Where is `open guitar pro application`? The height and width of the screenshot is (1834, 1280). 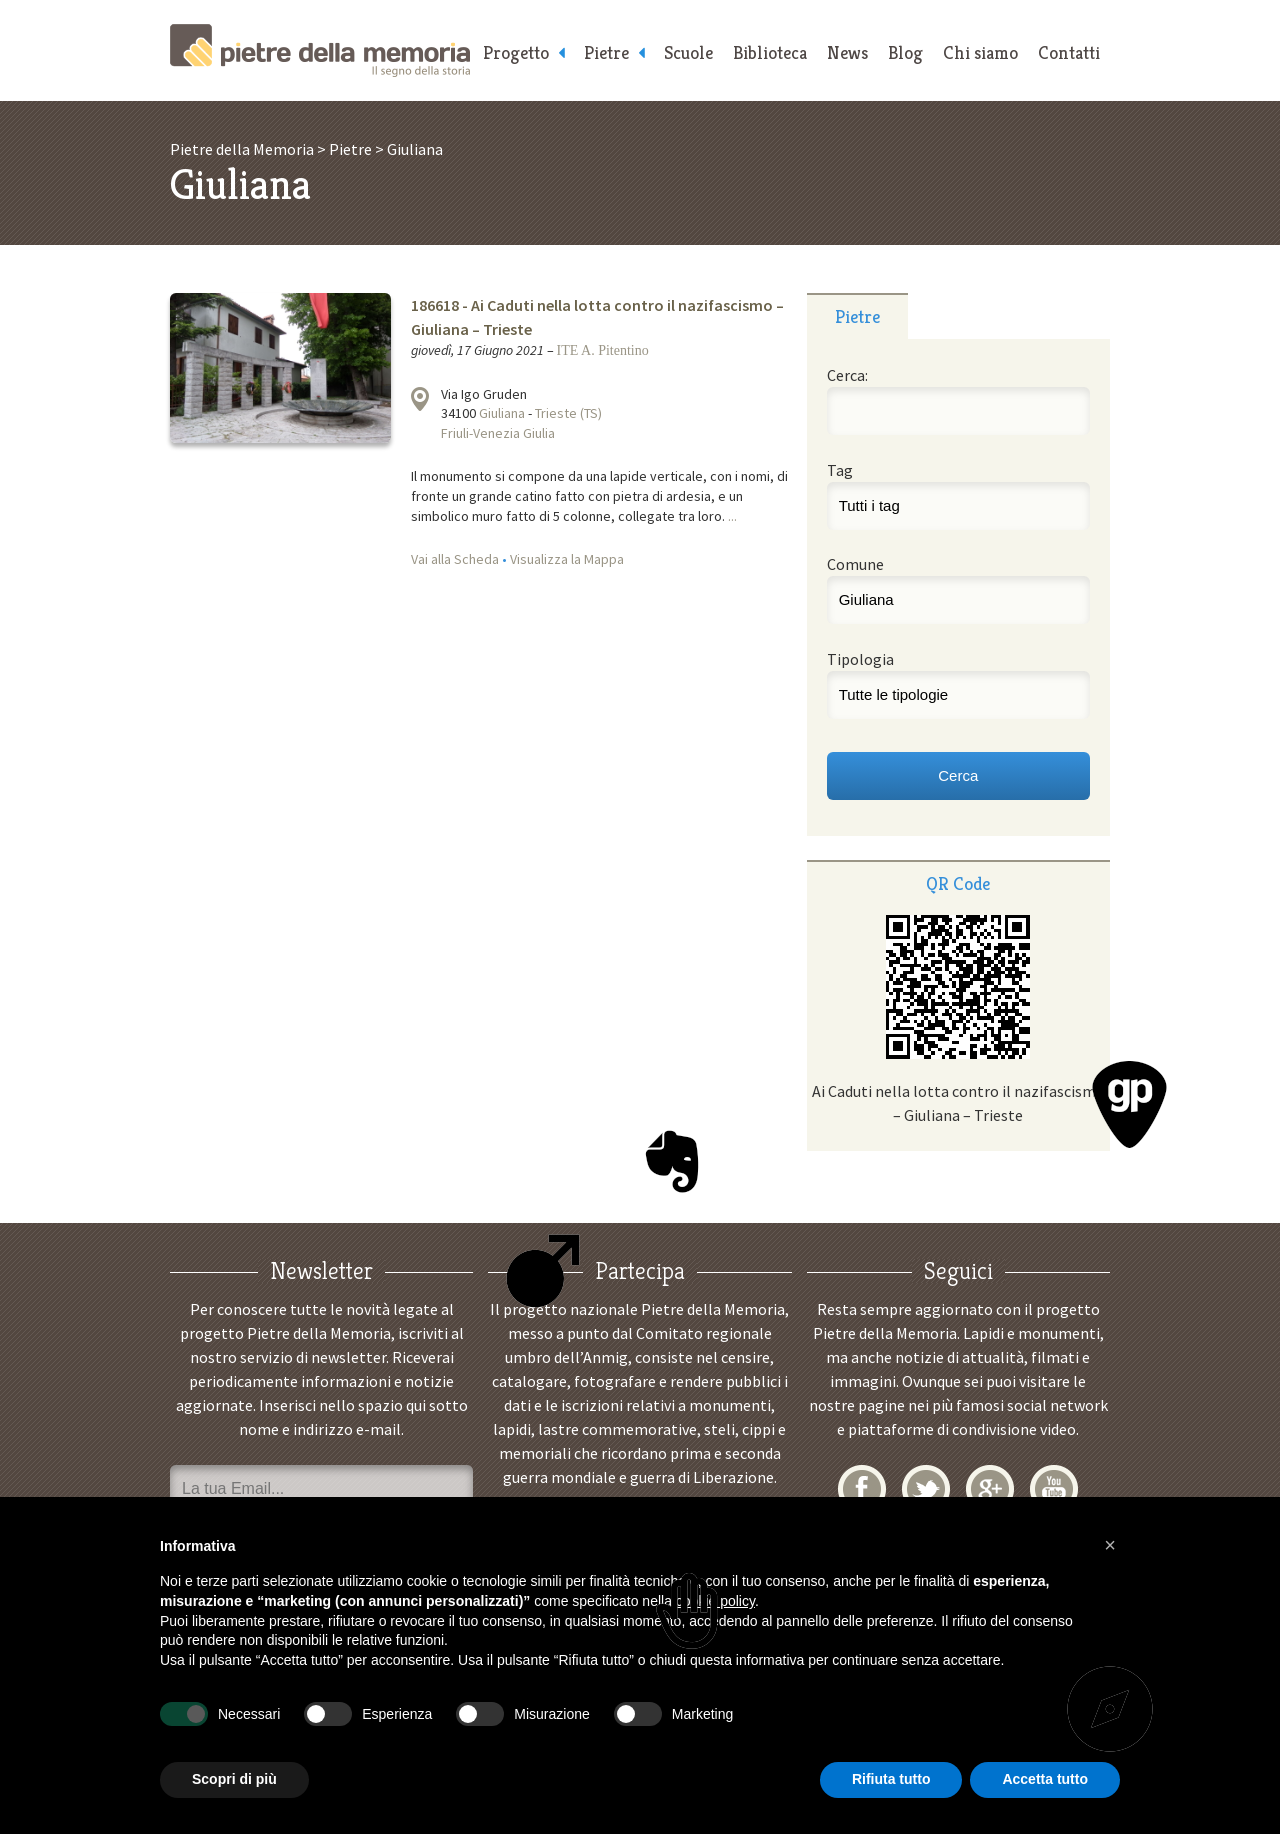
open guitar pro application is located at coordinates (1129, 1104).